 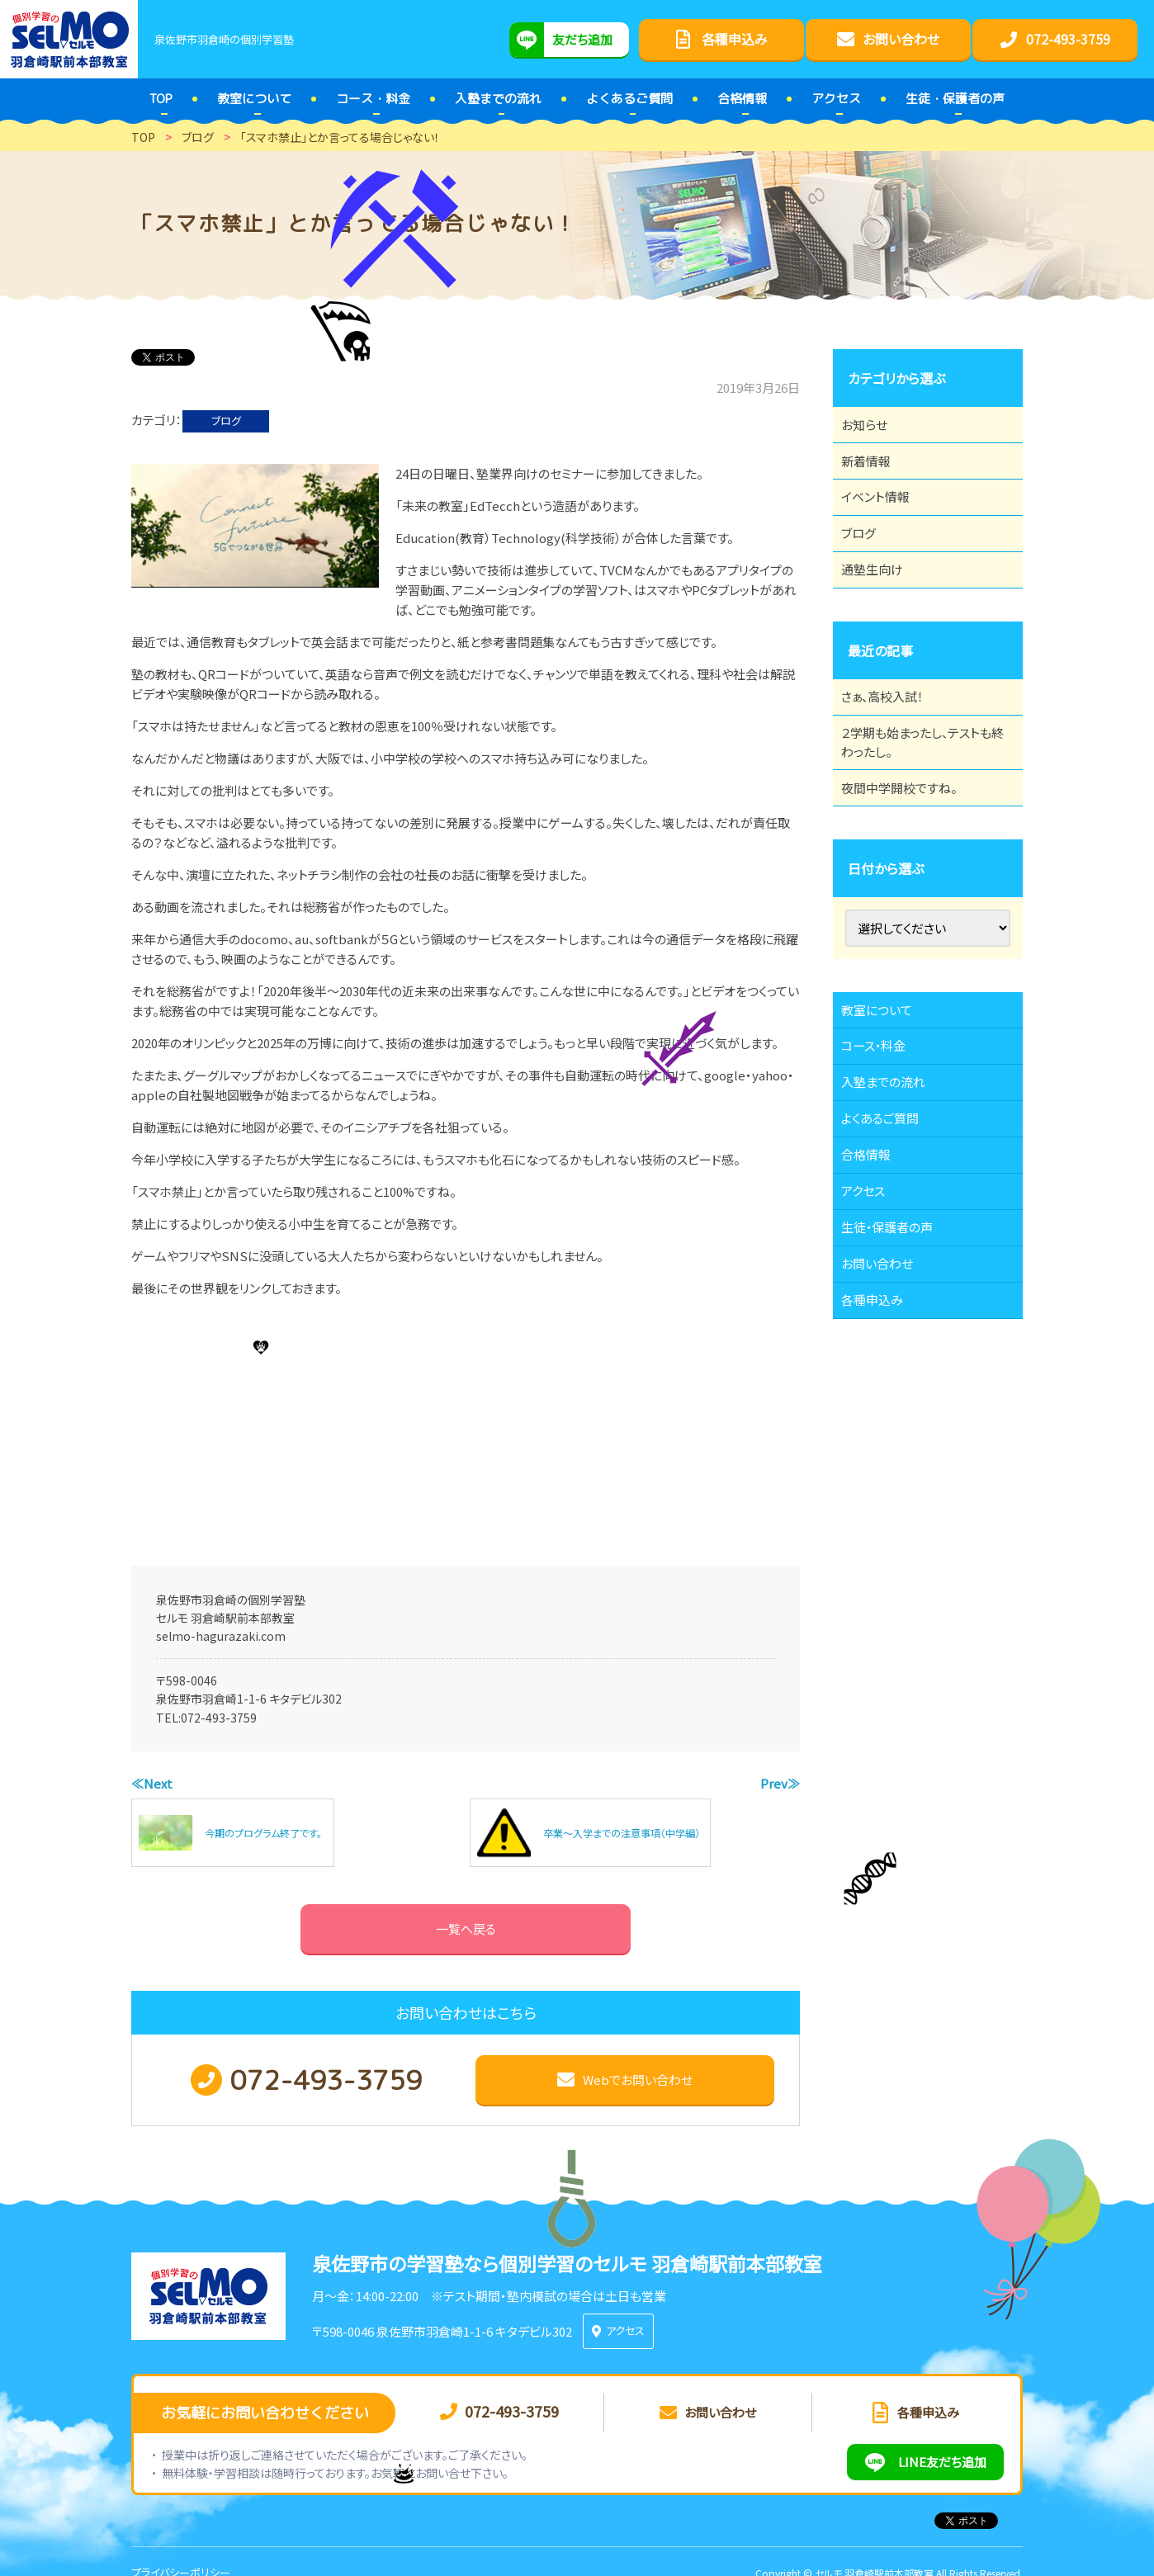 I want to click on favorite or like a pet-related item, so click(x=261, y=1348).